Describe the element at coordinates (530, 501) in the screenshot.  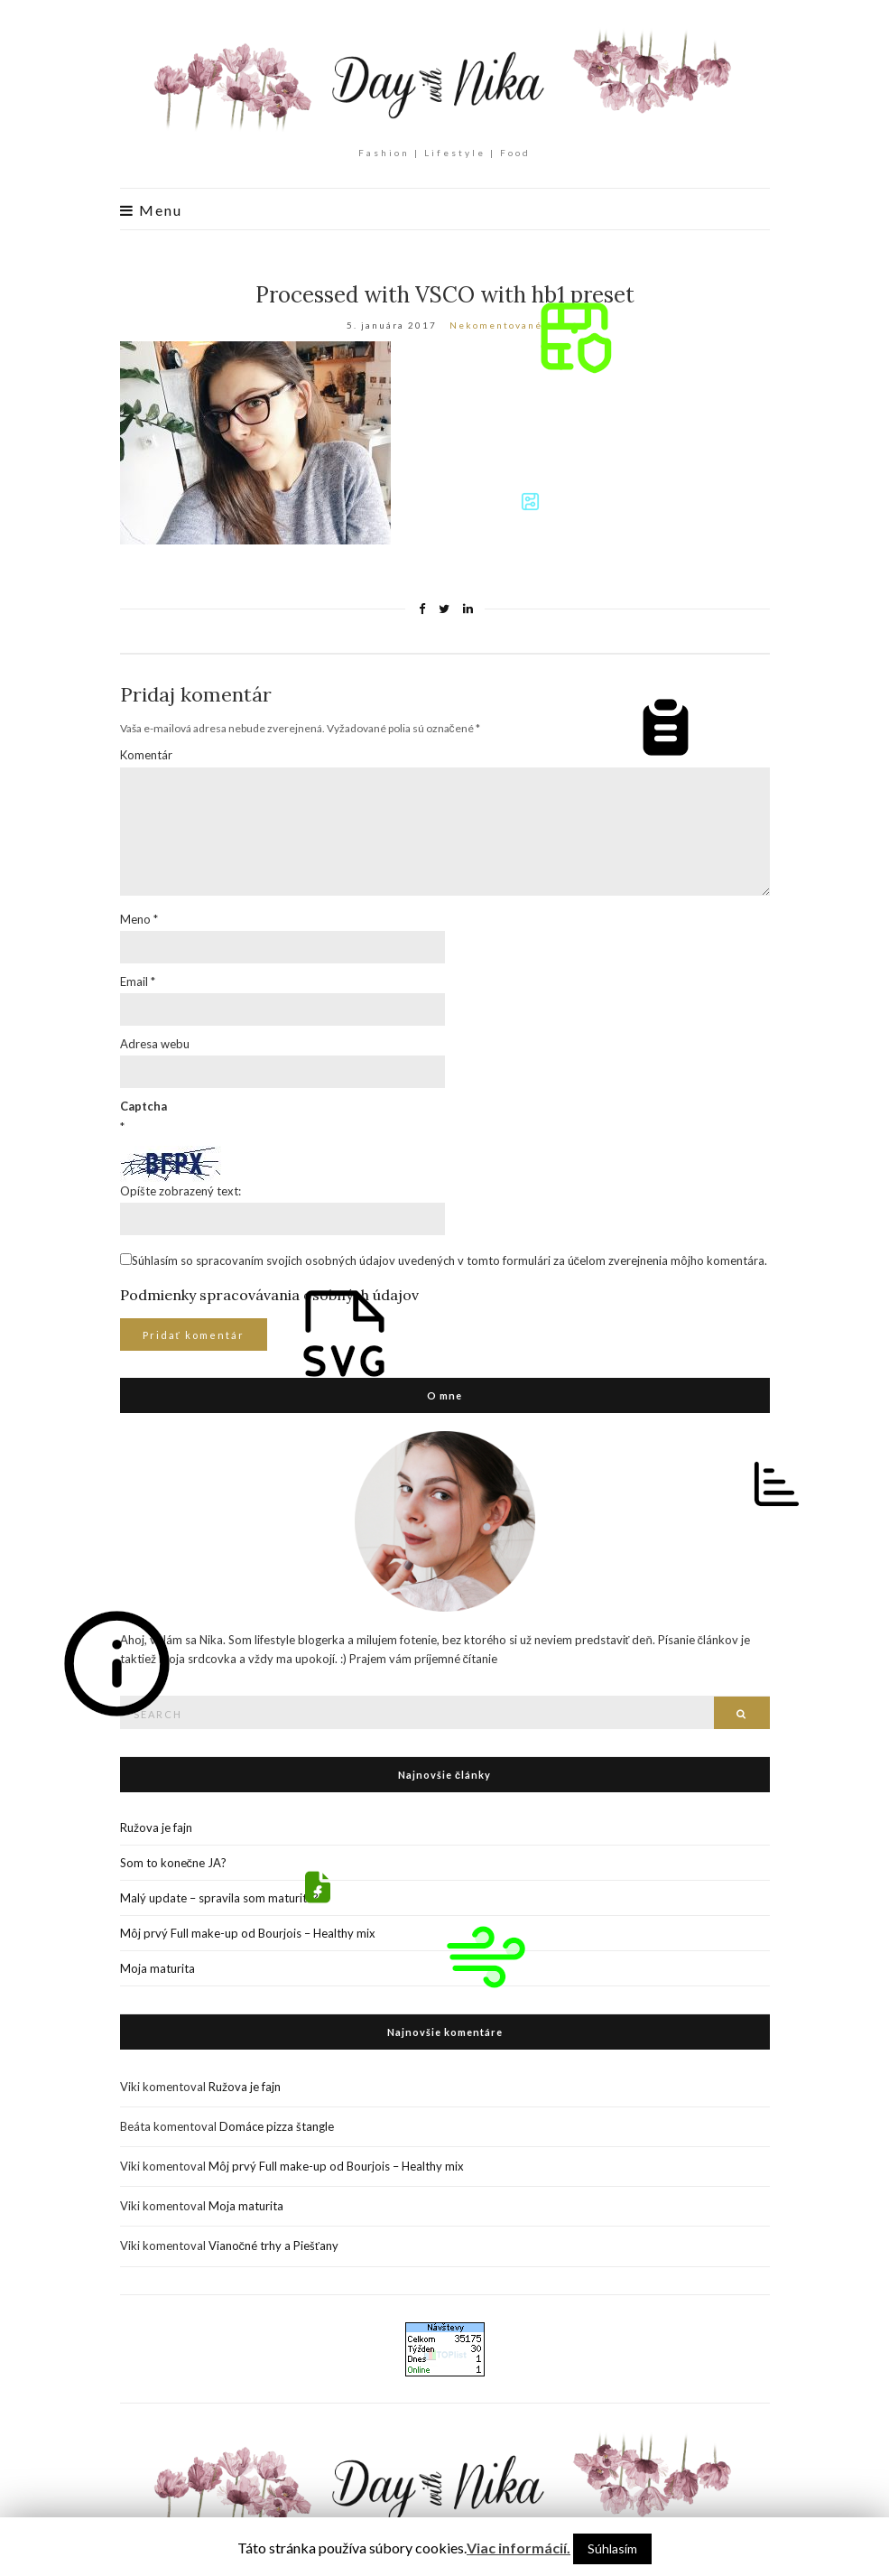
I see `access hardware or system settings` at that location.